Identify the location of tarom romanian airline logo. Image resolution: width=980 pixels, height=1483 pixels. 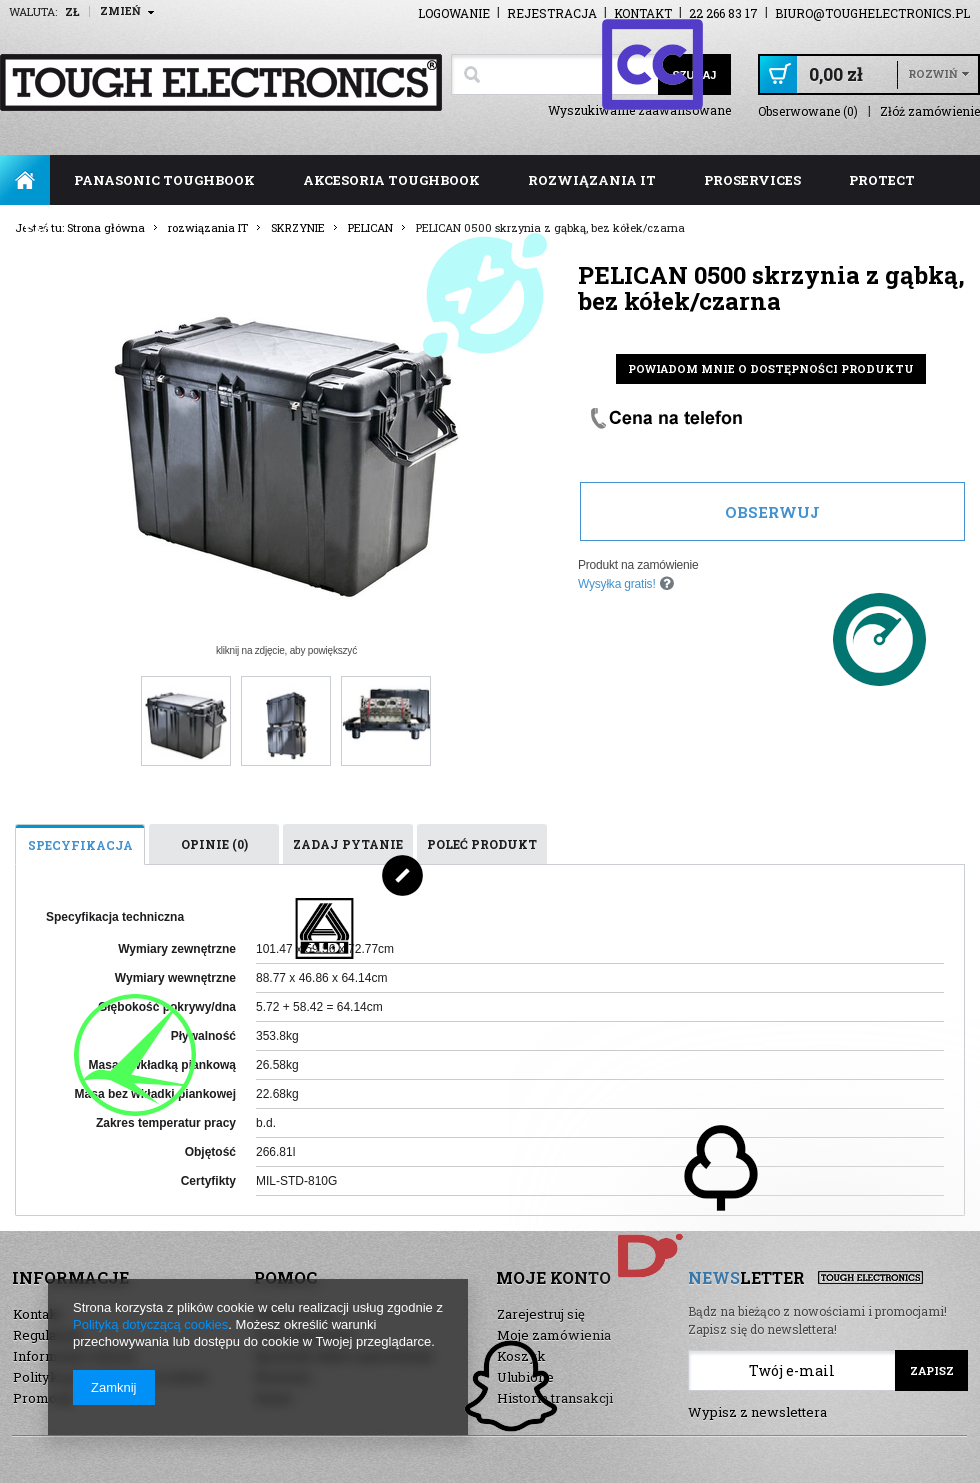
(135, 1055).